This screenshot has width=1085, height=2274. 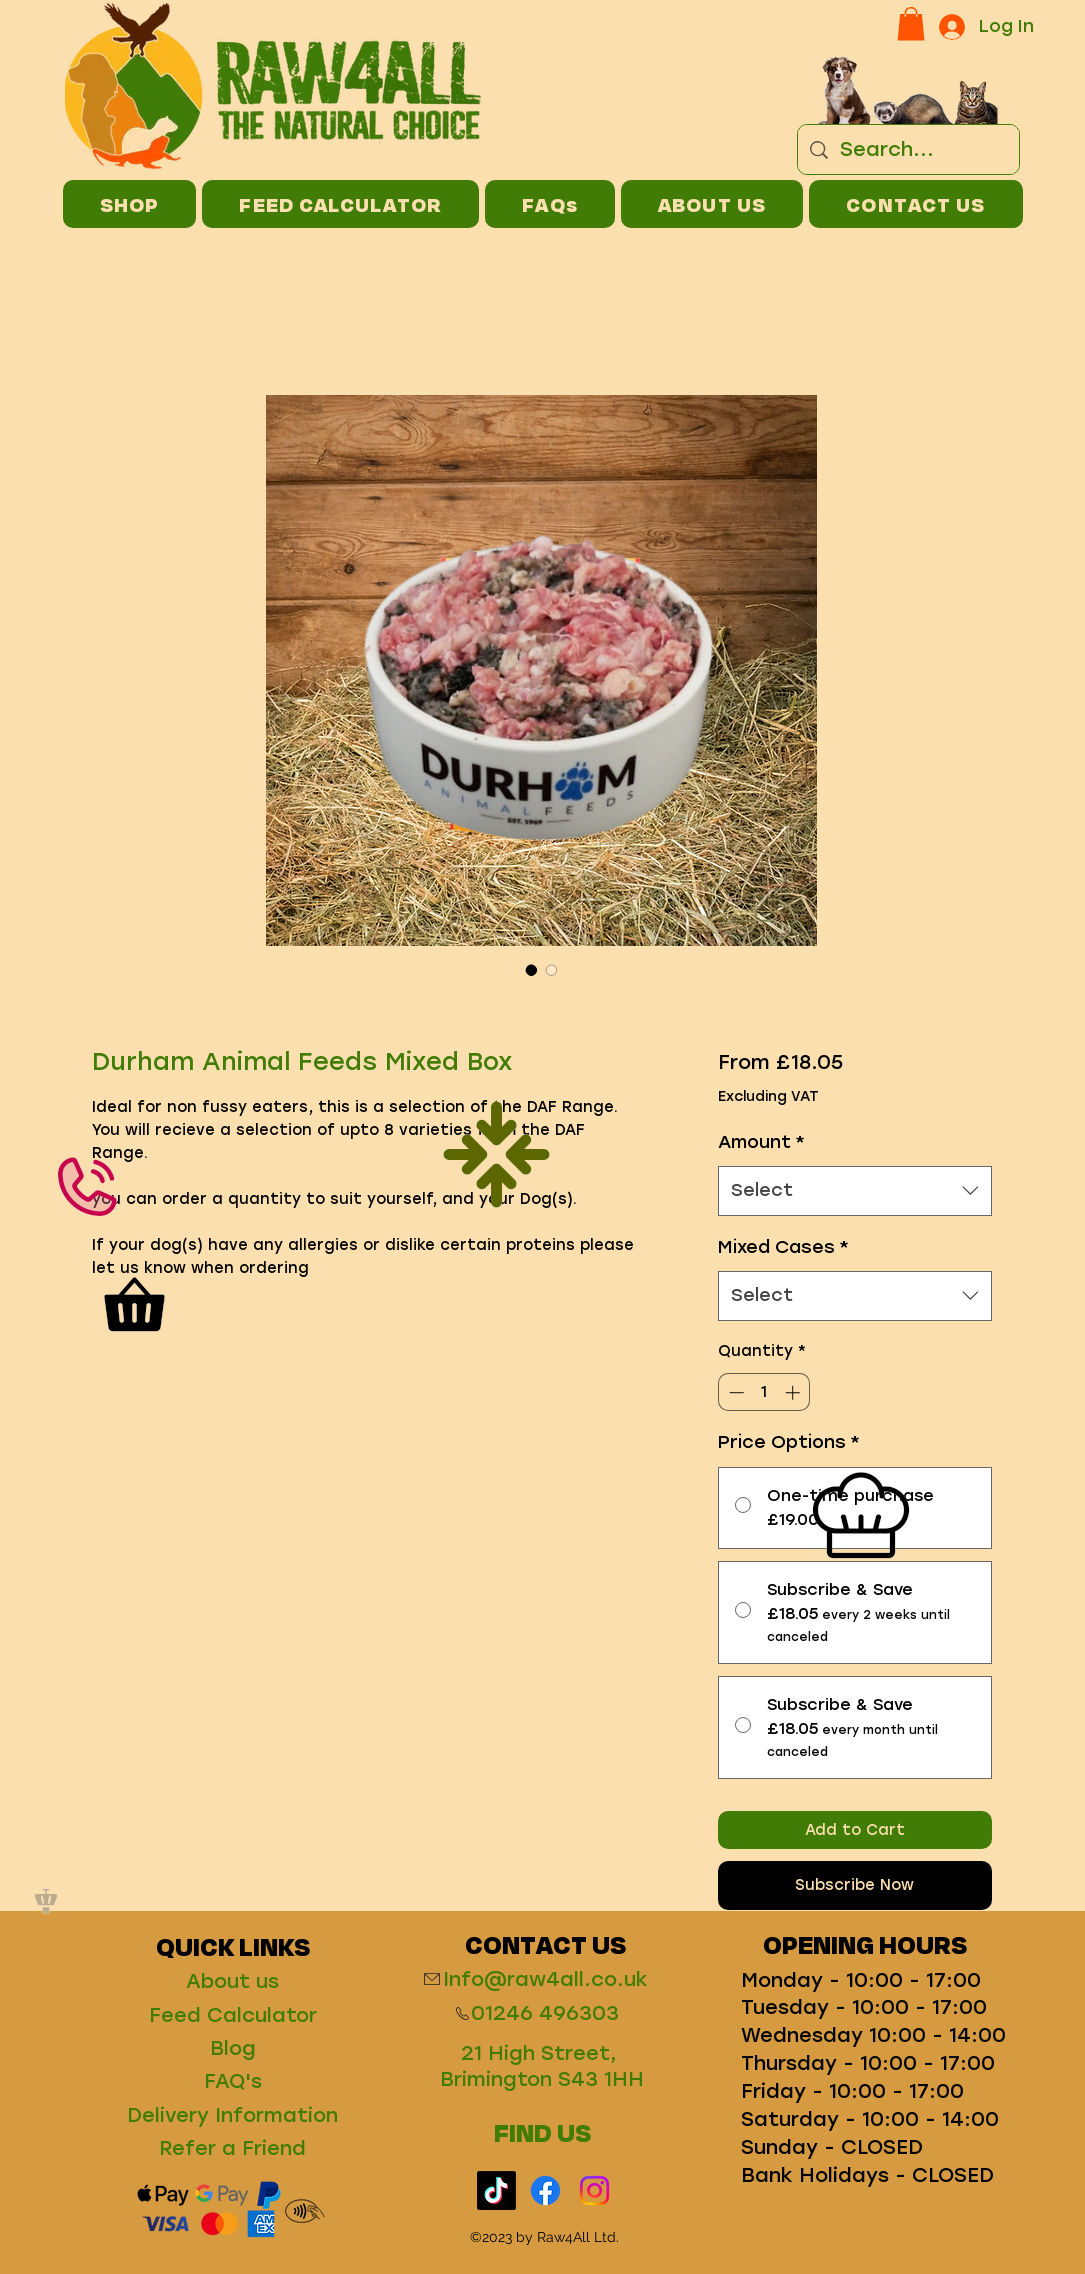 What do you see at coordinates (861, 1517) in the screenshot?
I see `browse recipes or cooking content` at bounding box center [861, 1517].